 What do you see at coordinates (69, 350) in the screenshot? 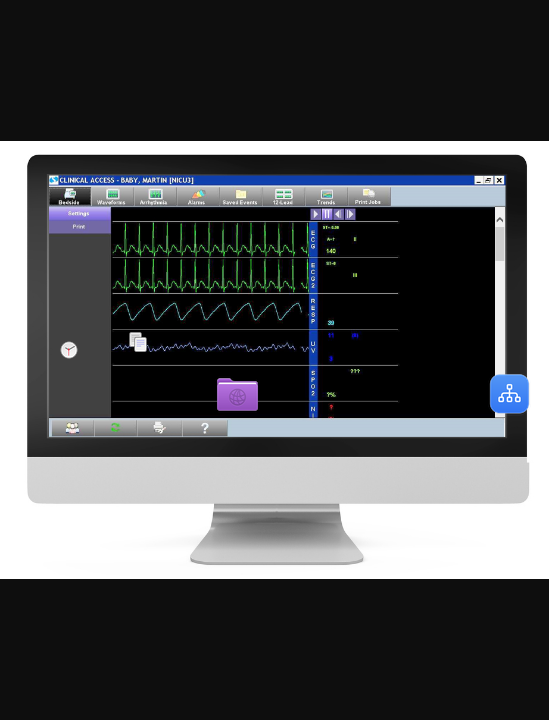
I see `open date and time settings` at bounding box center [69, 350].